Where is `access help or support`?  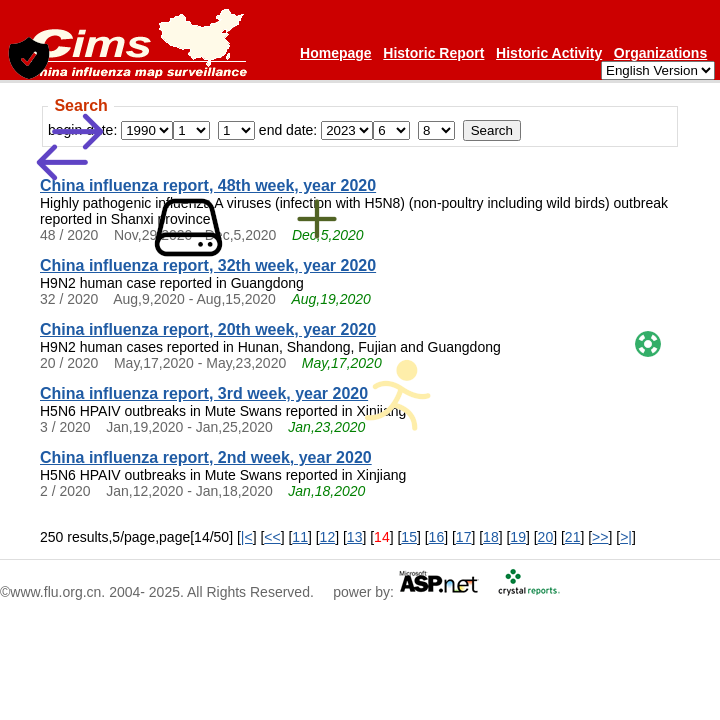 access help or support is located at coordinates (648, 344).